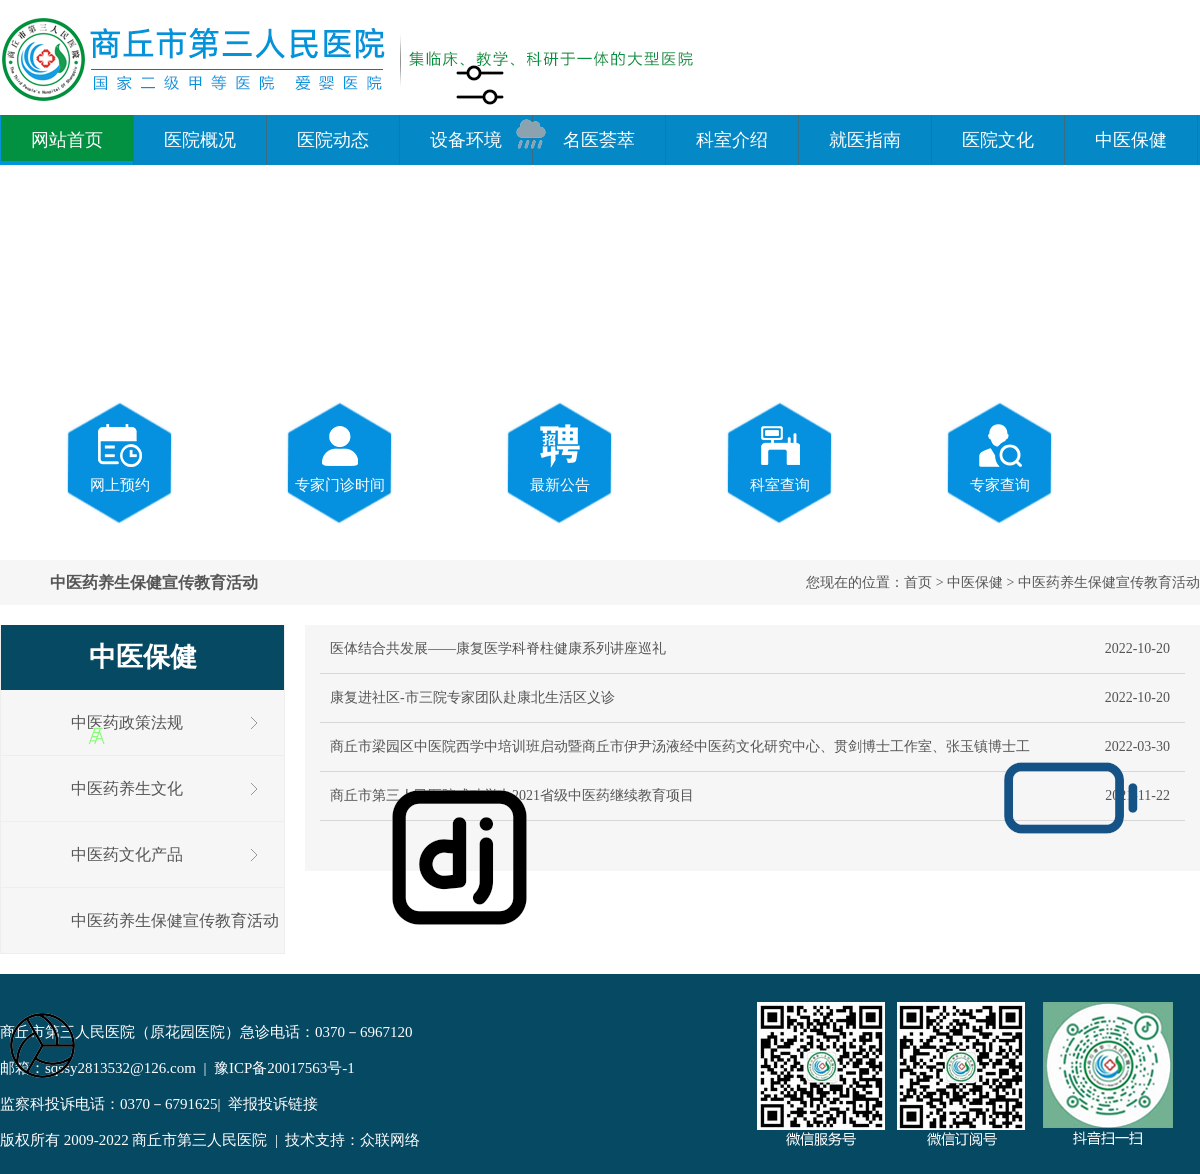  Describe the element at coordinates (42, 1045) in the screenshot. I see `volleyball sport category or activity` at that location.